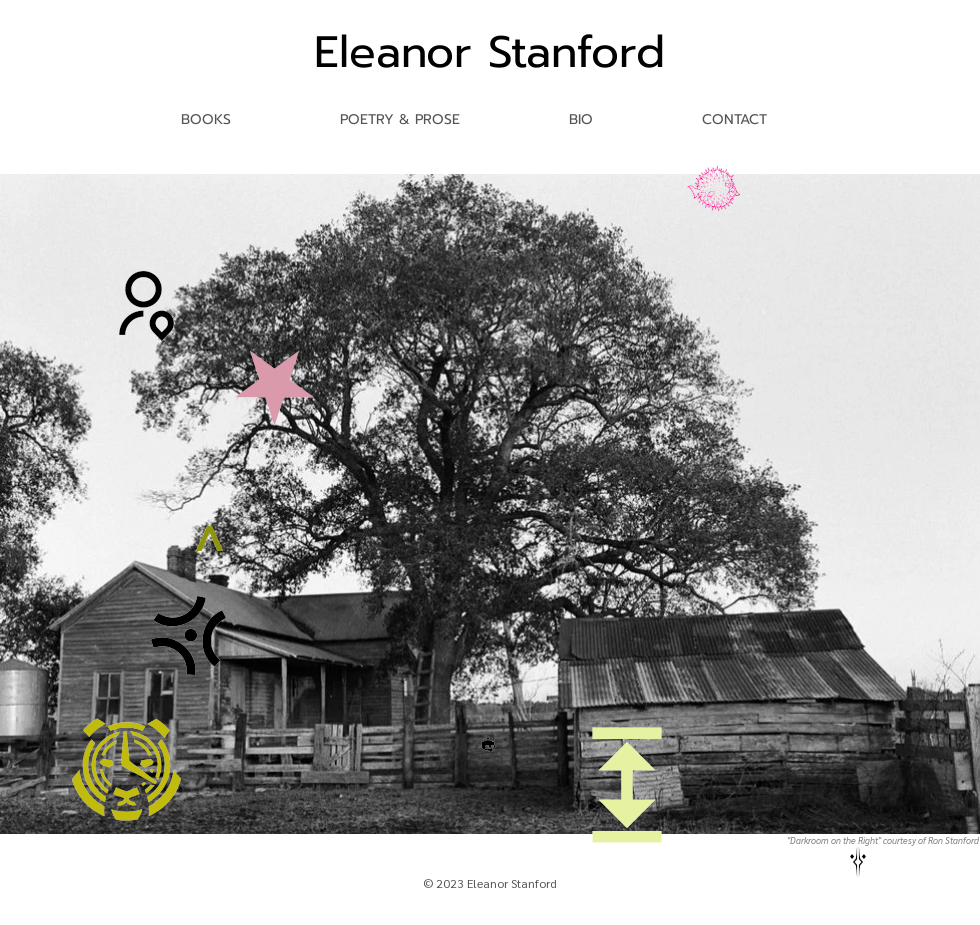 The width and height of the screenshot is (980, 925). What do you see at coordinates (627, 785) in the screenshot?
I see `expand content to full height` at bounding box center [627, 785].